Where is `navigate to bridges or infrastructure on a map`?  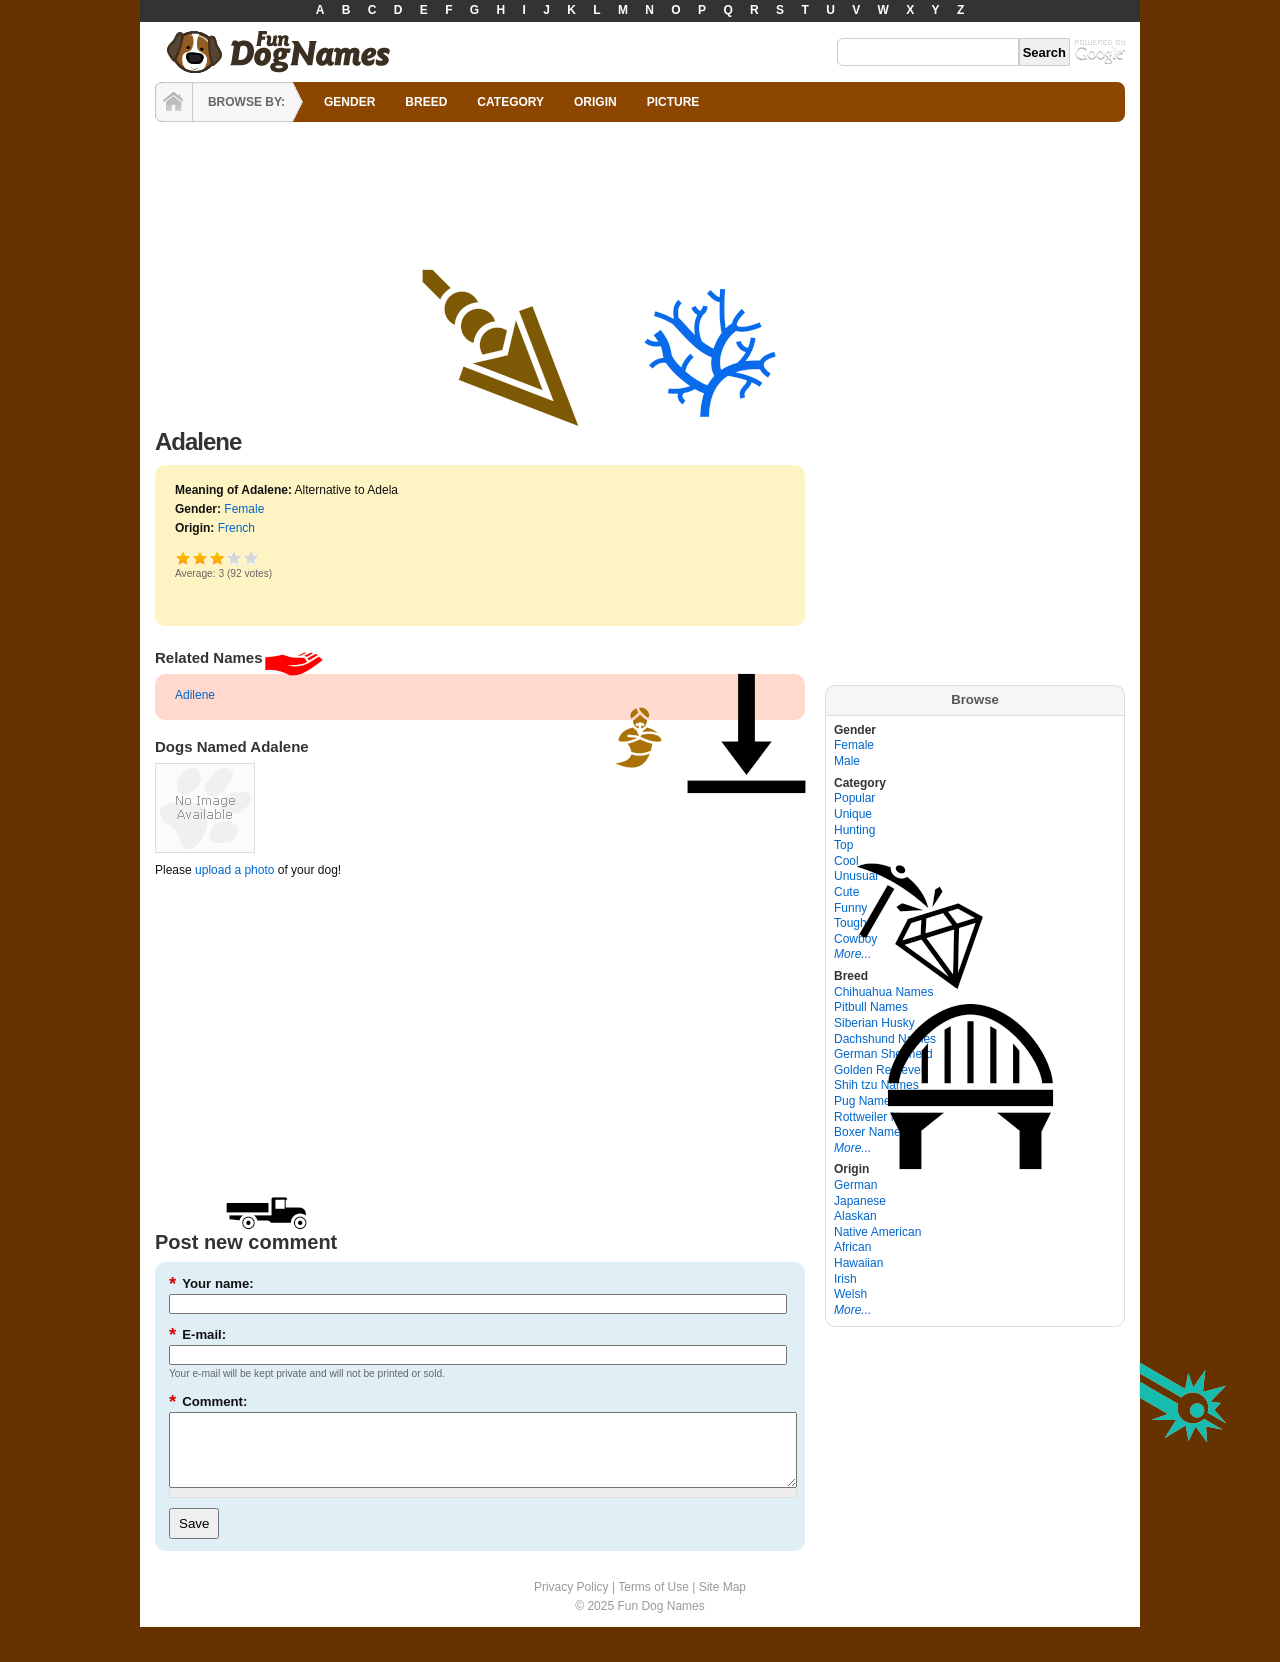
navigate to bridges or infrastructure on a map is located at coordinates (970, 1086).